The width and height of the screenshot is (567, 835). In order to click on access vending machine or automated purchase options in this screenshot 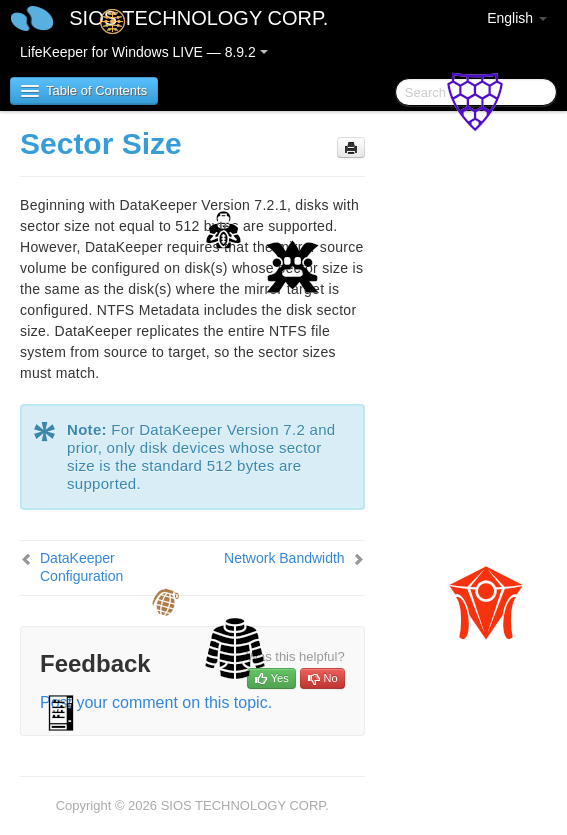, I will do `click(61, 713)`.